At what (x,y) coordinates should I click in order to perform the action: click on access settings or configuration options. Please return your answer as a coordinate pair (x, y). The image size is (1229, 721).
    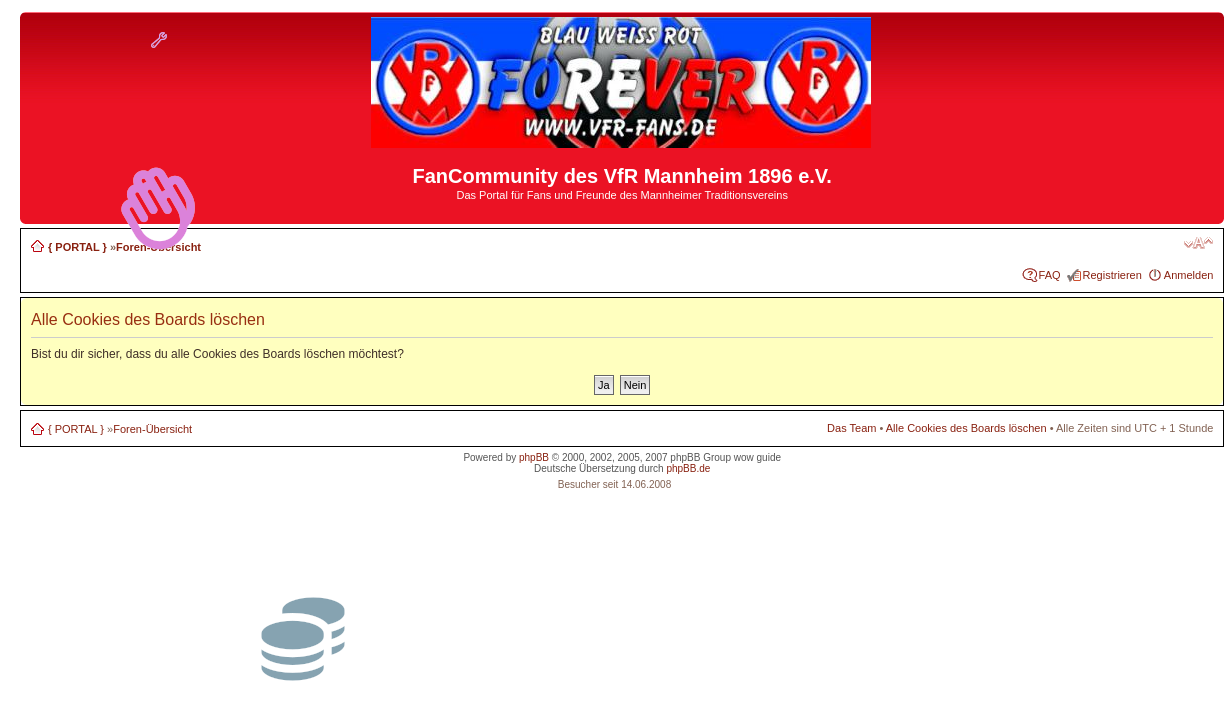
    Looking at the image, I should click on (159, 40).